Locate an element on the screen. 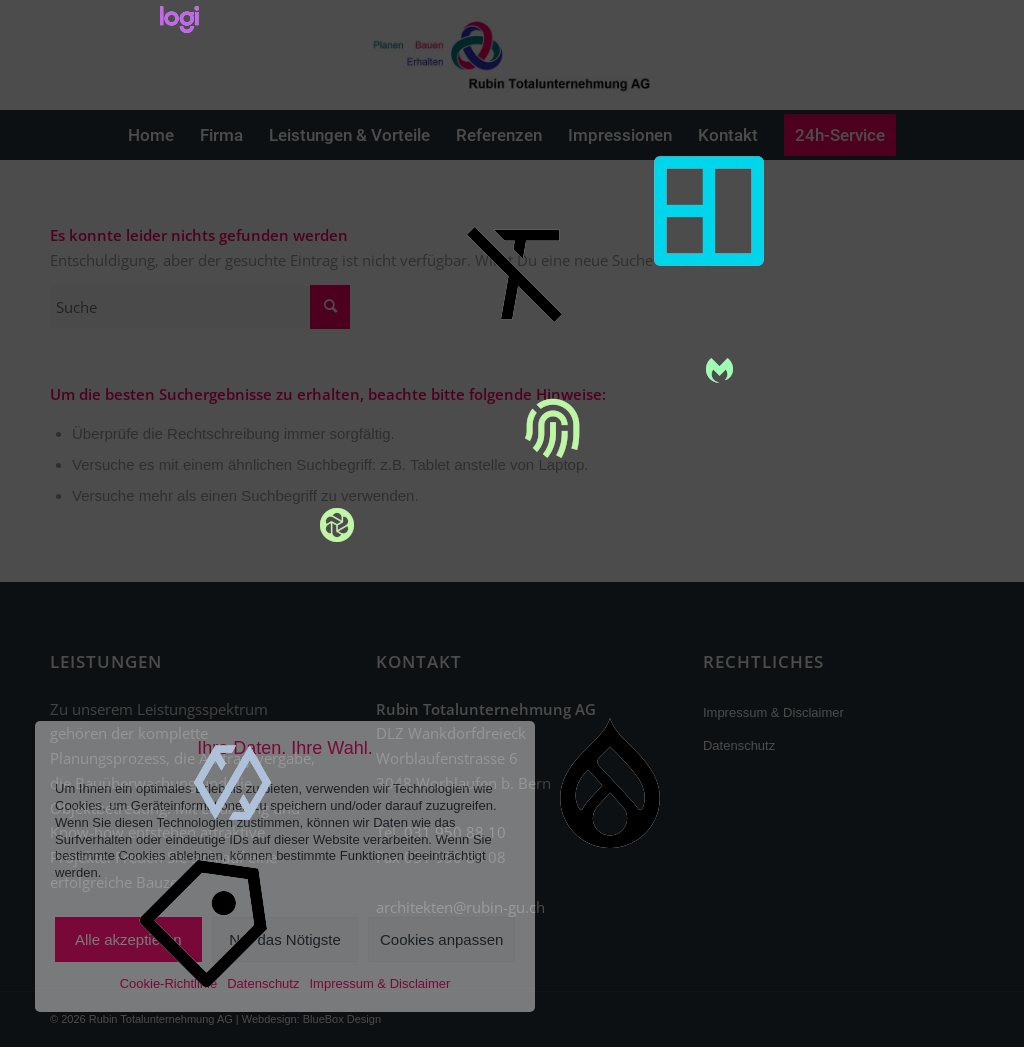 The width and height of the screenshot is (1024, 1047). authenticate using fingerprint recognition is located at coordinates (553, 428).